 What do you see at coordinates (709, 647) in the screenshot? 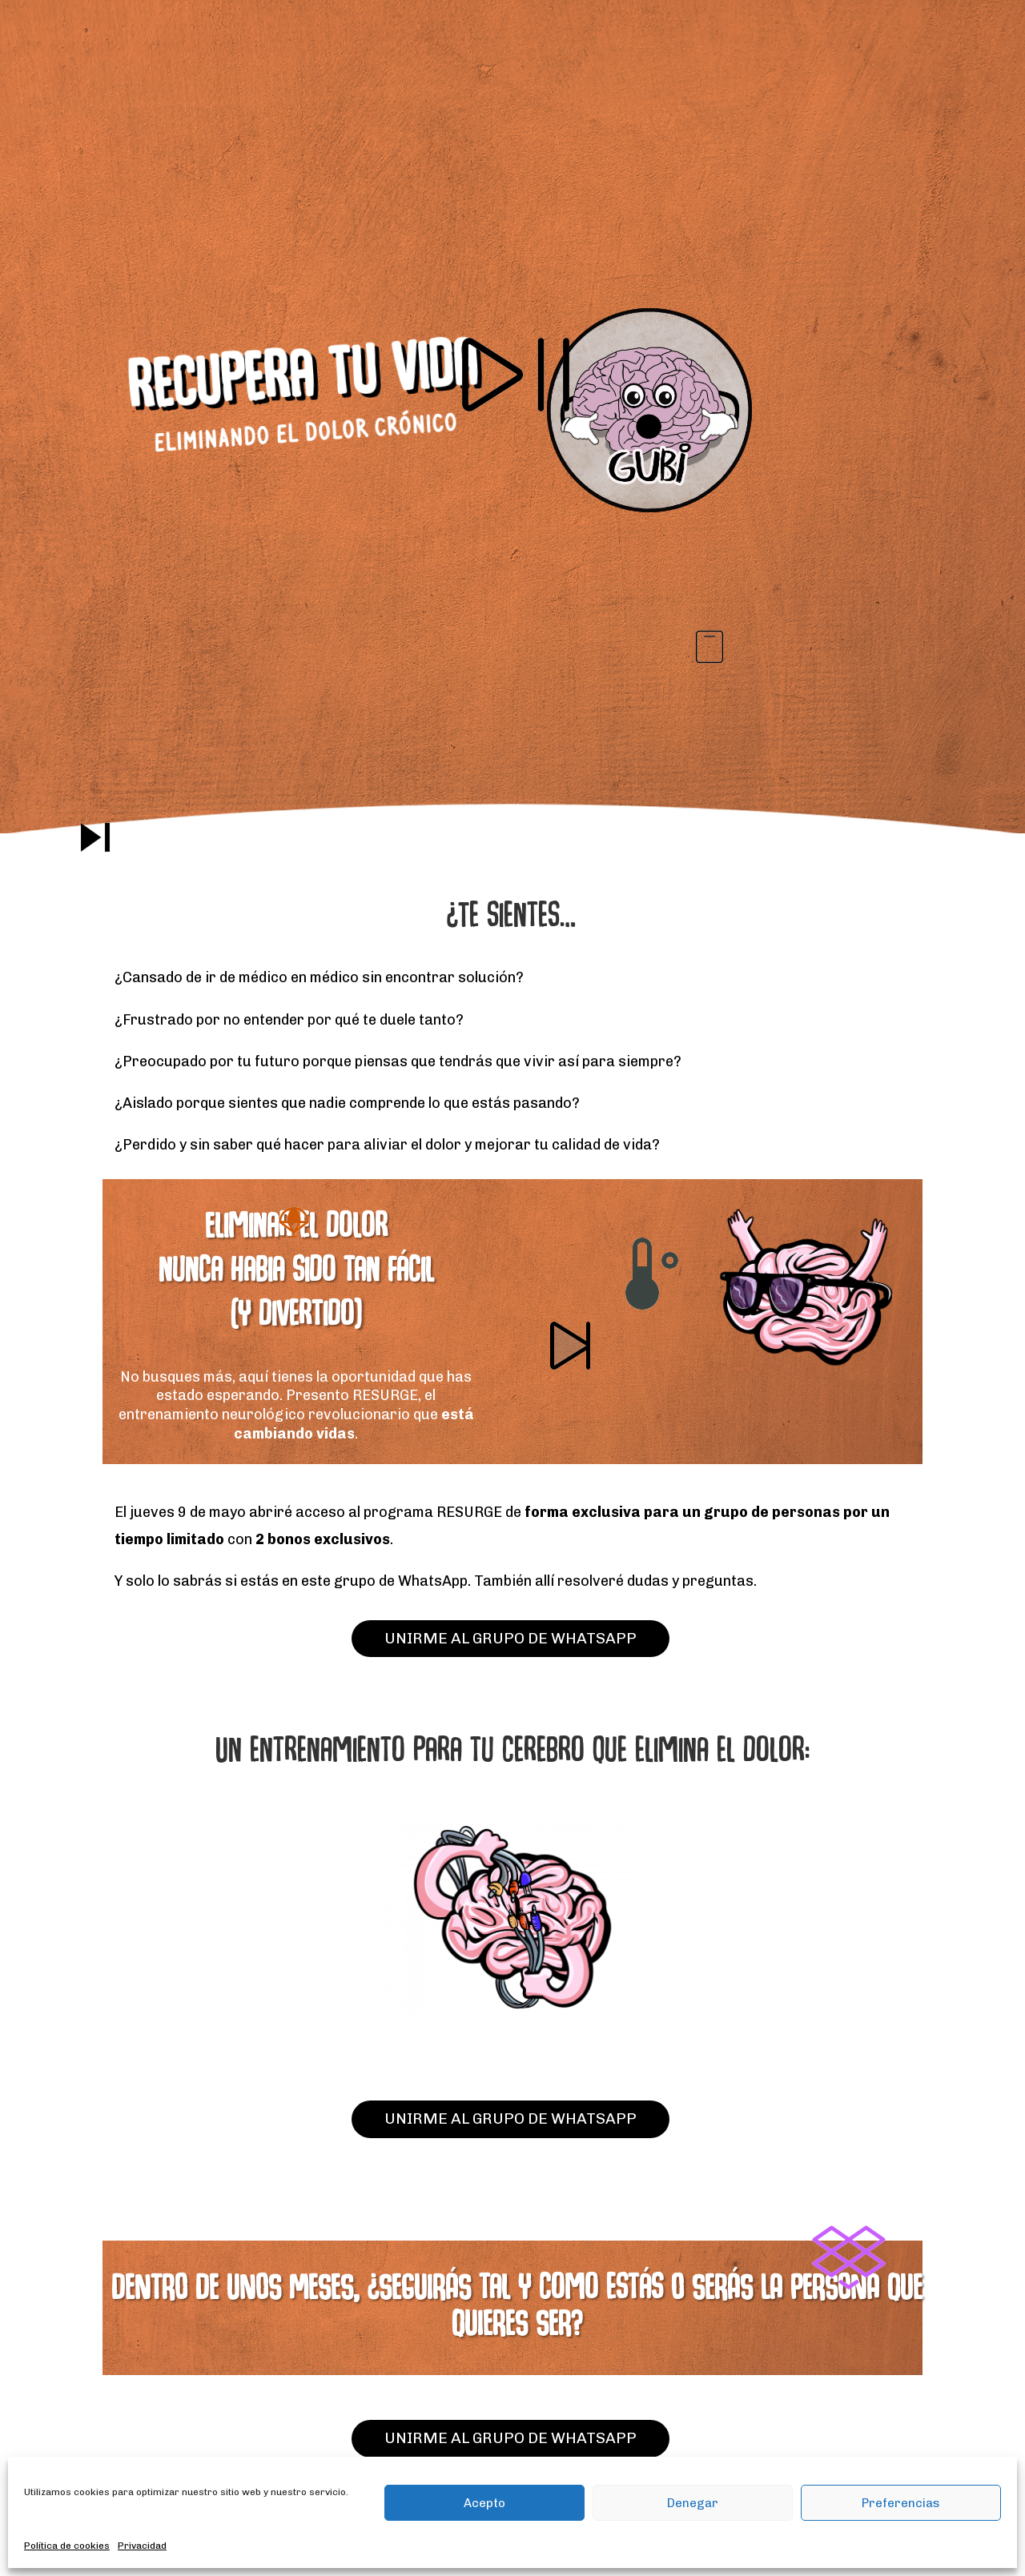
I see `tablet device with speaker` at bounding box center [709, 647].